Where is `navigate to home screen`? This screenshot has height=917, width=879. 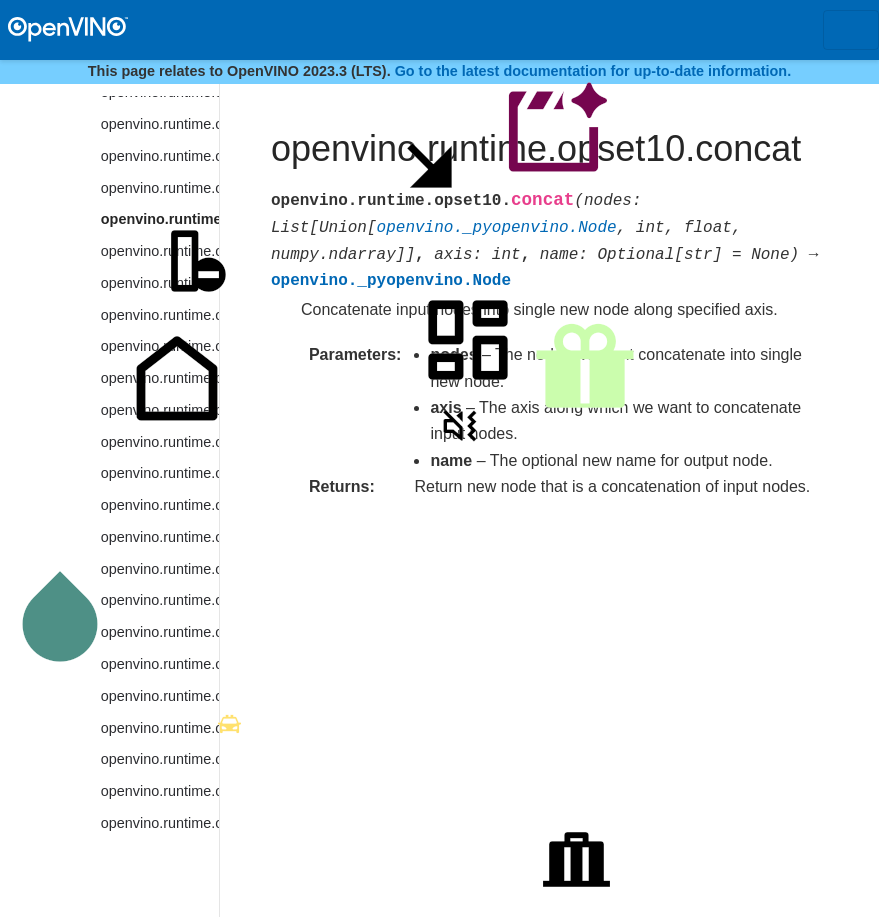
navigate to home screen is located at coordinates (177, 380).